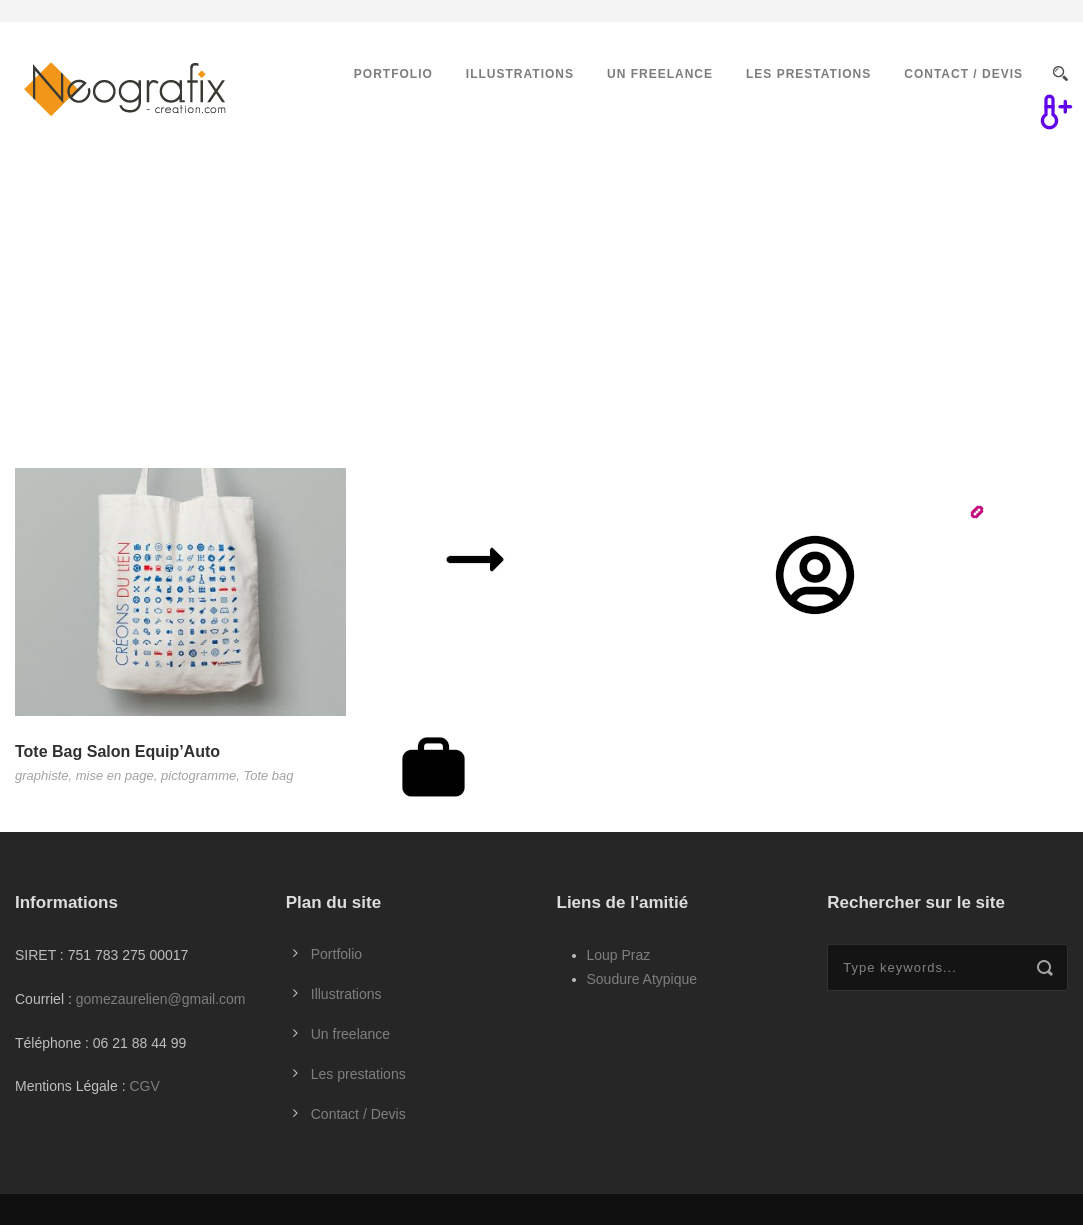 This screenshot has height=1225, width=1083. What do you see at coordinates (977, 512) in the screenshot?
I see `razor blade tool icon` at bounding box center [977, 512].